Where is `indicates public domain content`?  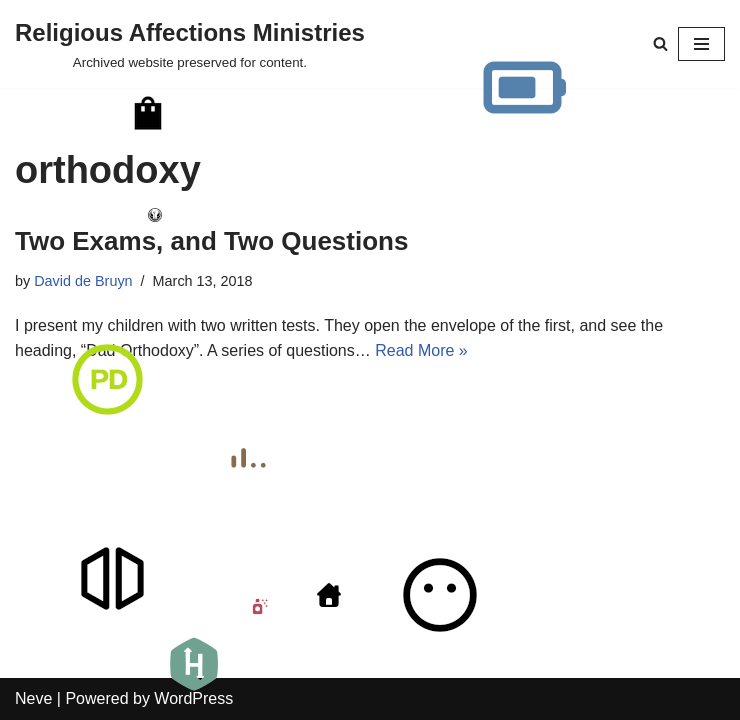 indicates public domain content is located at coordinates (107, 379).